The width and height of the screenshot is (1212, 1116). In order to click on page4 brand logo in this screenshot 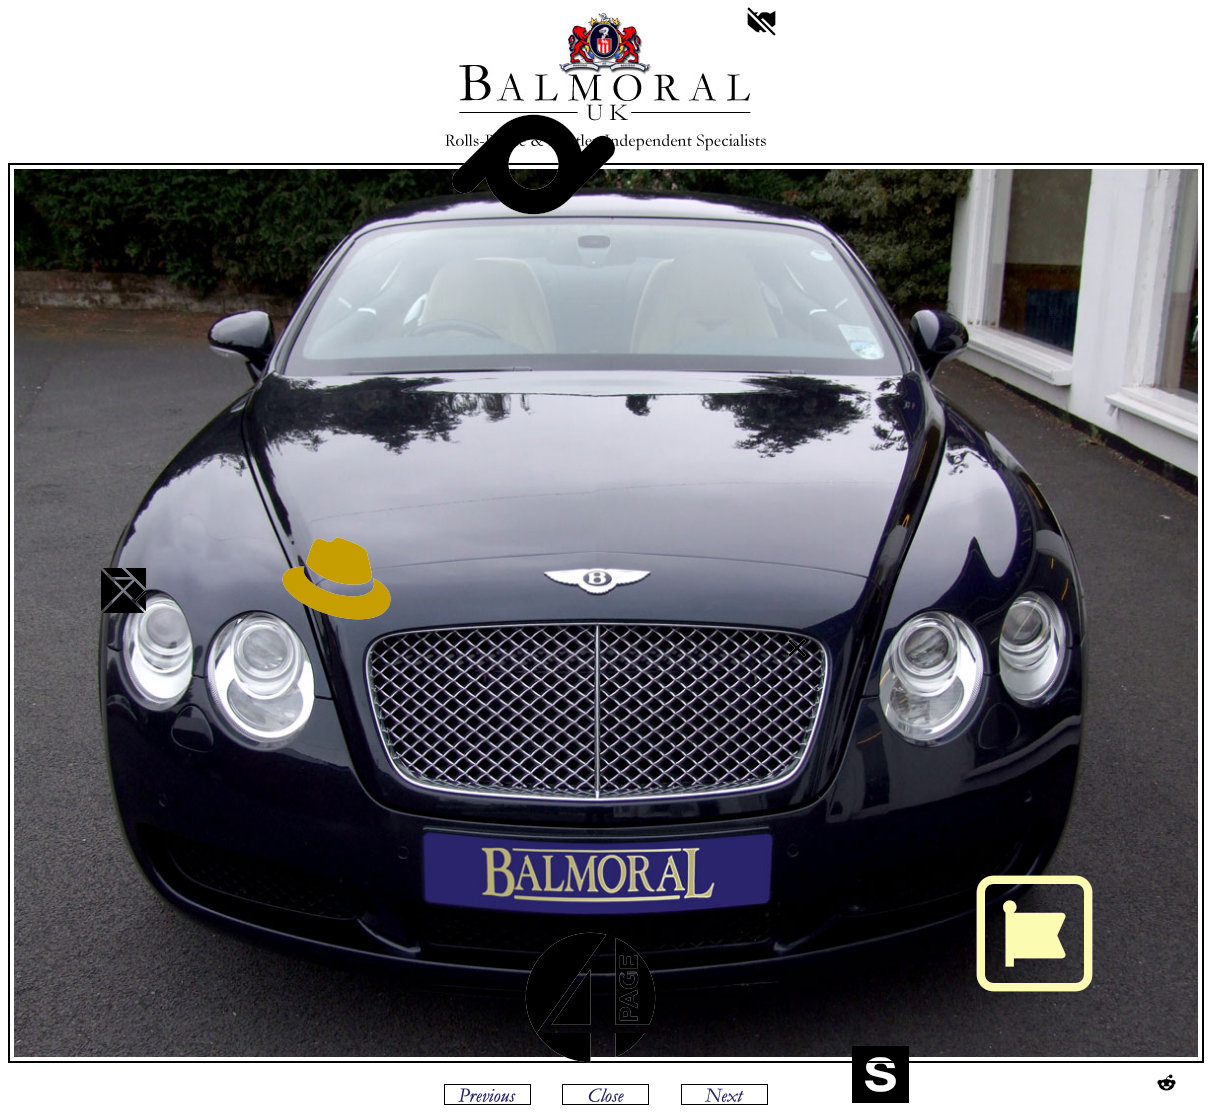, I will do `click(590, 997)`.